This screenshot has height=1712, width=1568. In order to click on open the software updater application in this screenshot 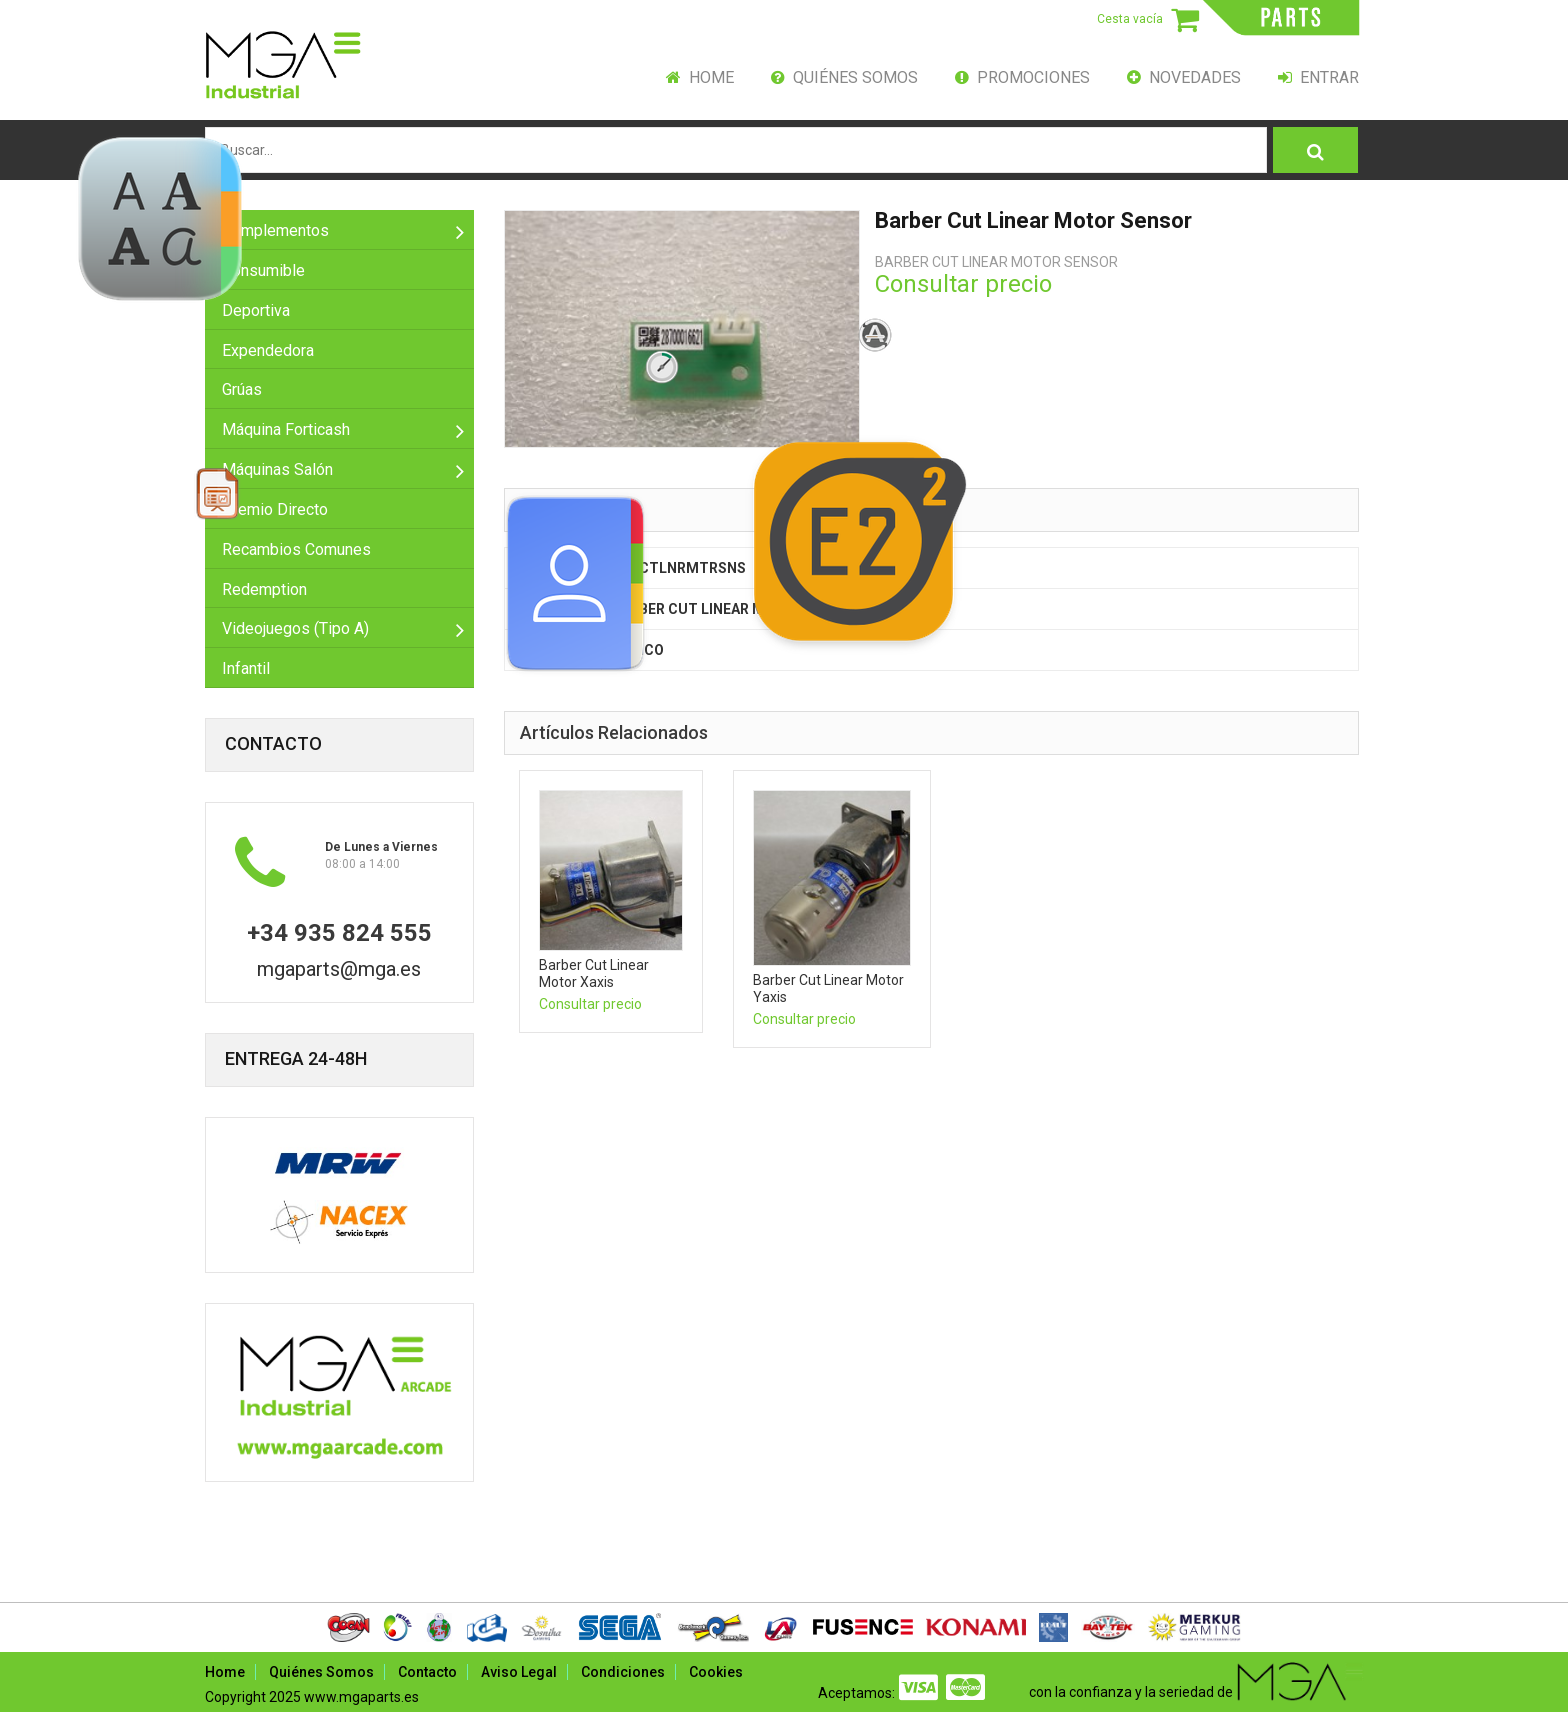, I will do `click(875, 335)`.